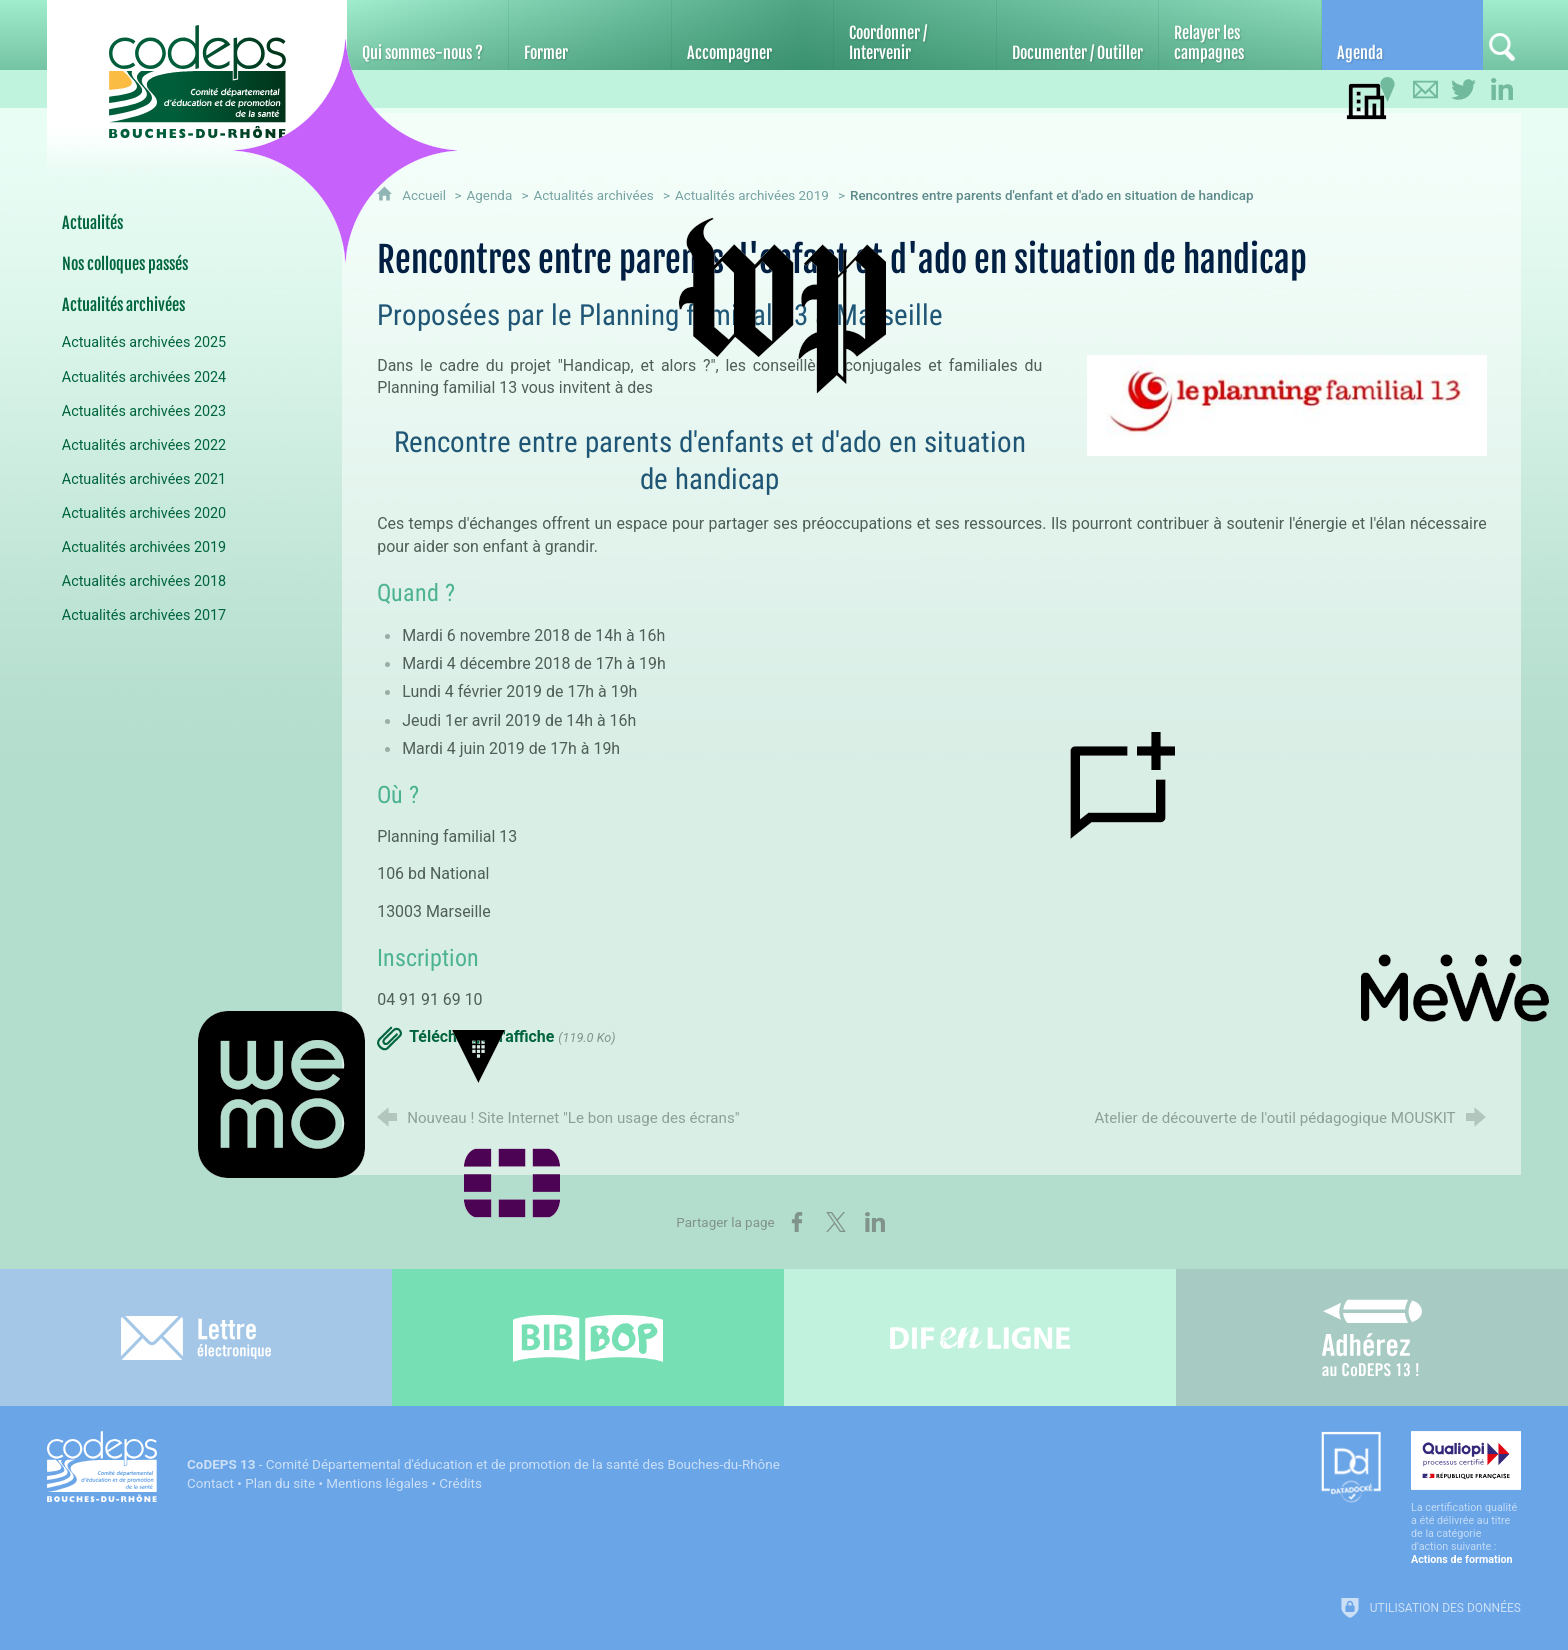  What do you see at coordinates (512, 1183) in the screenshot?
I see `fortinet brand logo` at bounding box center [512, 1183].